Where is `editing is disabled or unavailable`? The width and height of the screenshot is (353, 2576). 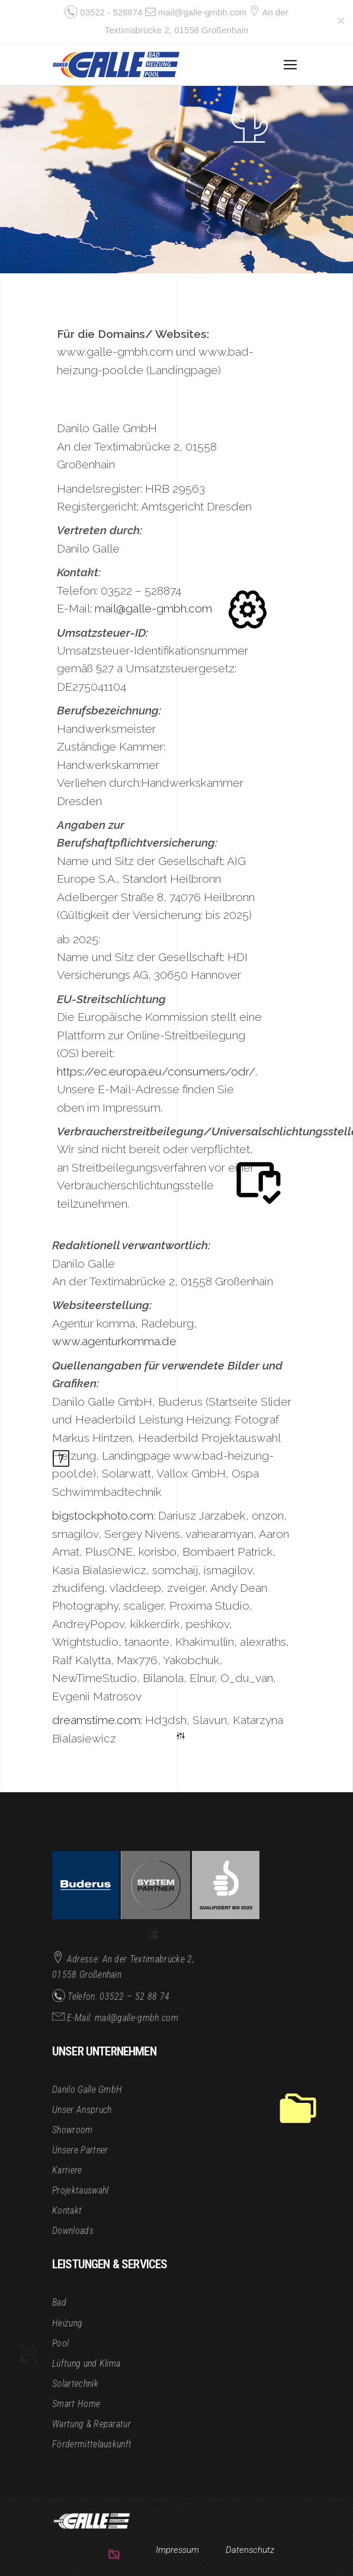 editing is disabled or unavailable is located at coordinates (30, 2354).